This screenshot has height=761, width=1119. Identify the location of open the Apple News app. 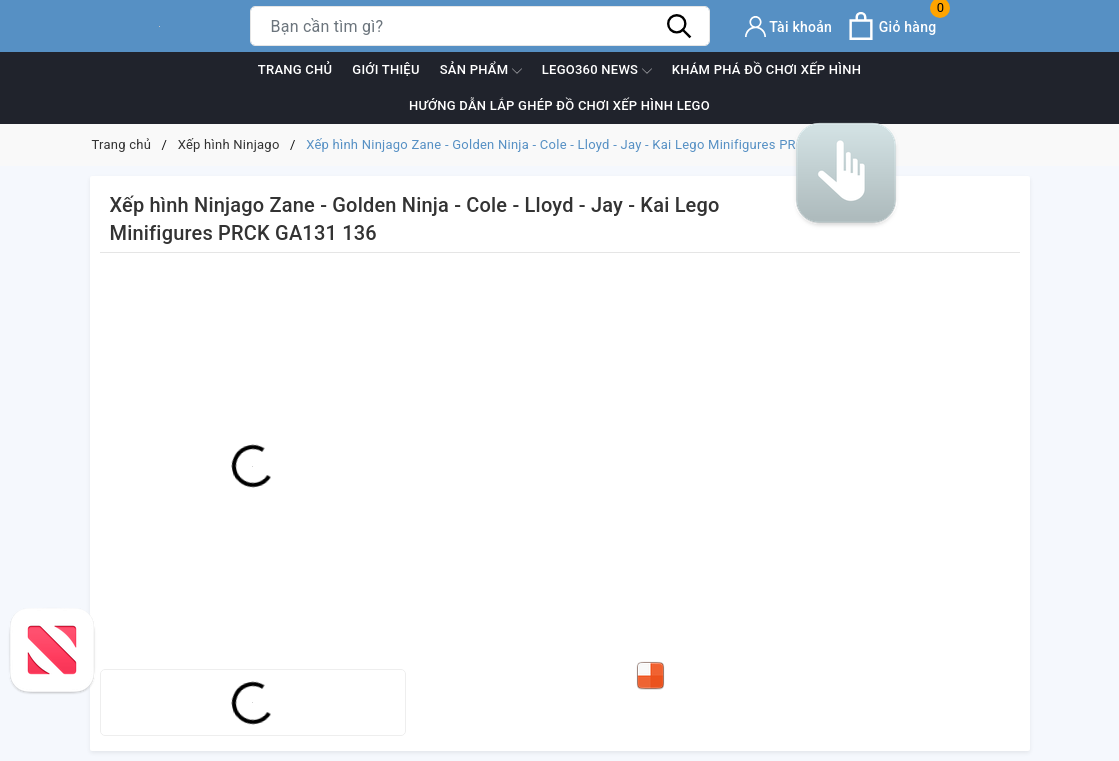
(52, 650).